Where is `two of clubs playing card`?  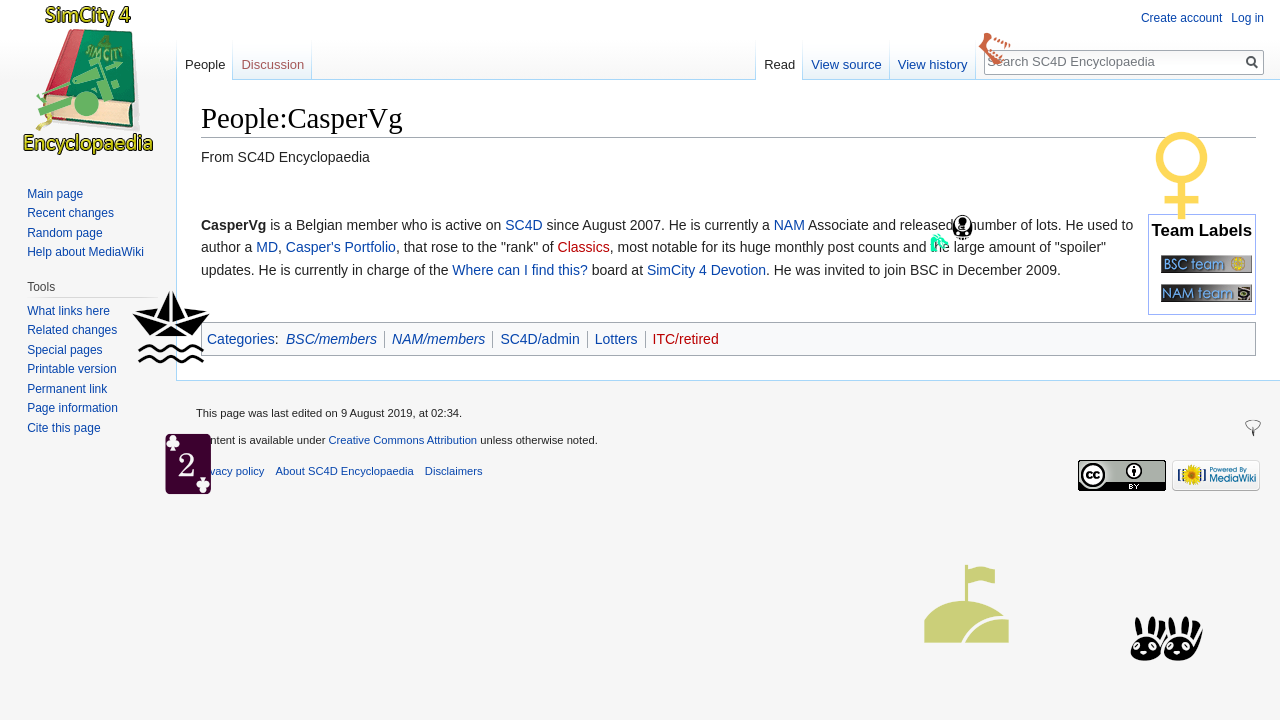
two of clubs playing card is located at coordinates (188, 464).